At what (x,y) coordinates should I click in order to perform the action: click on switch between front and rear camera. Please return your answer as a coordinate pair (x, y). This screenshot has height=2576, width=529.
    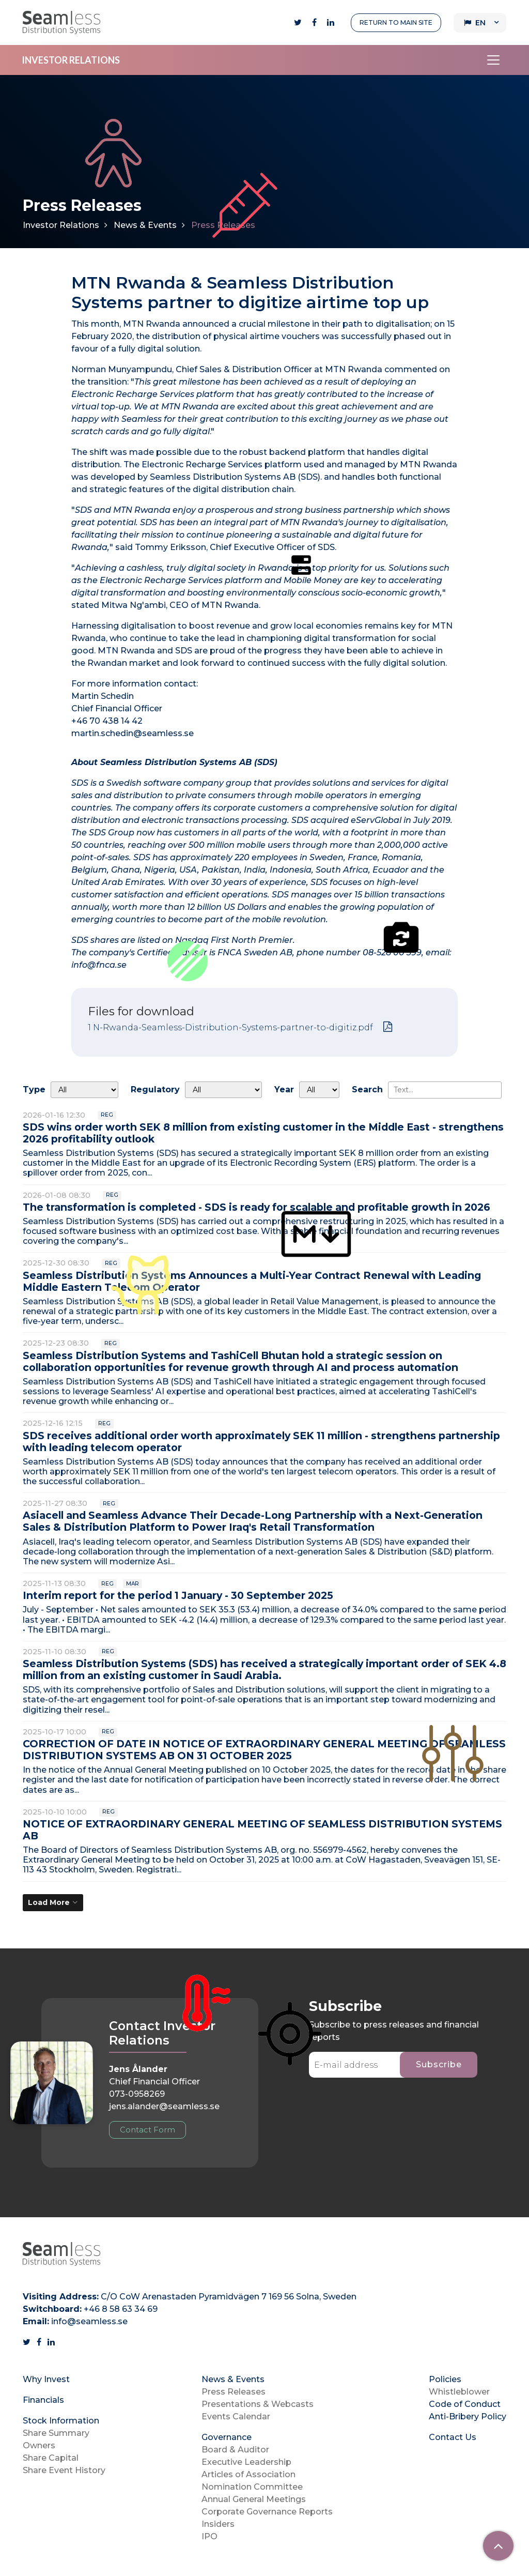
    Looking at the image, I should click on (401, 938).